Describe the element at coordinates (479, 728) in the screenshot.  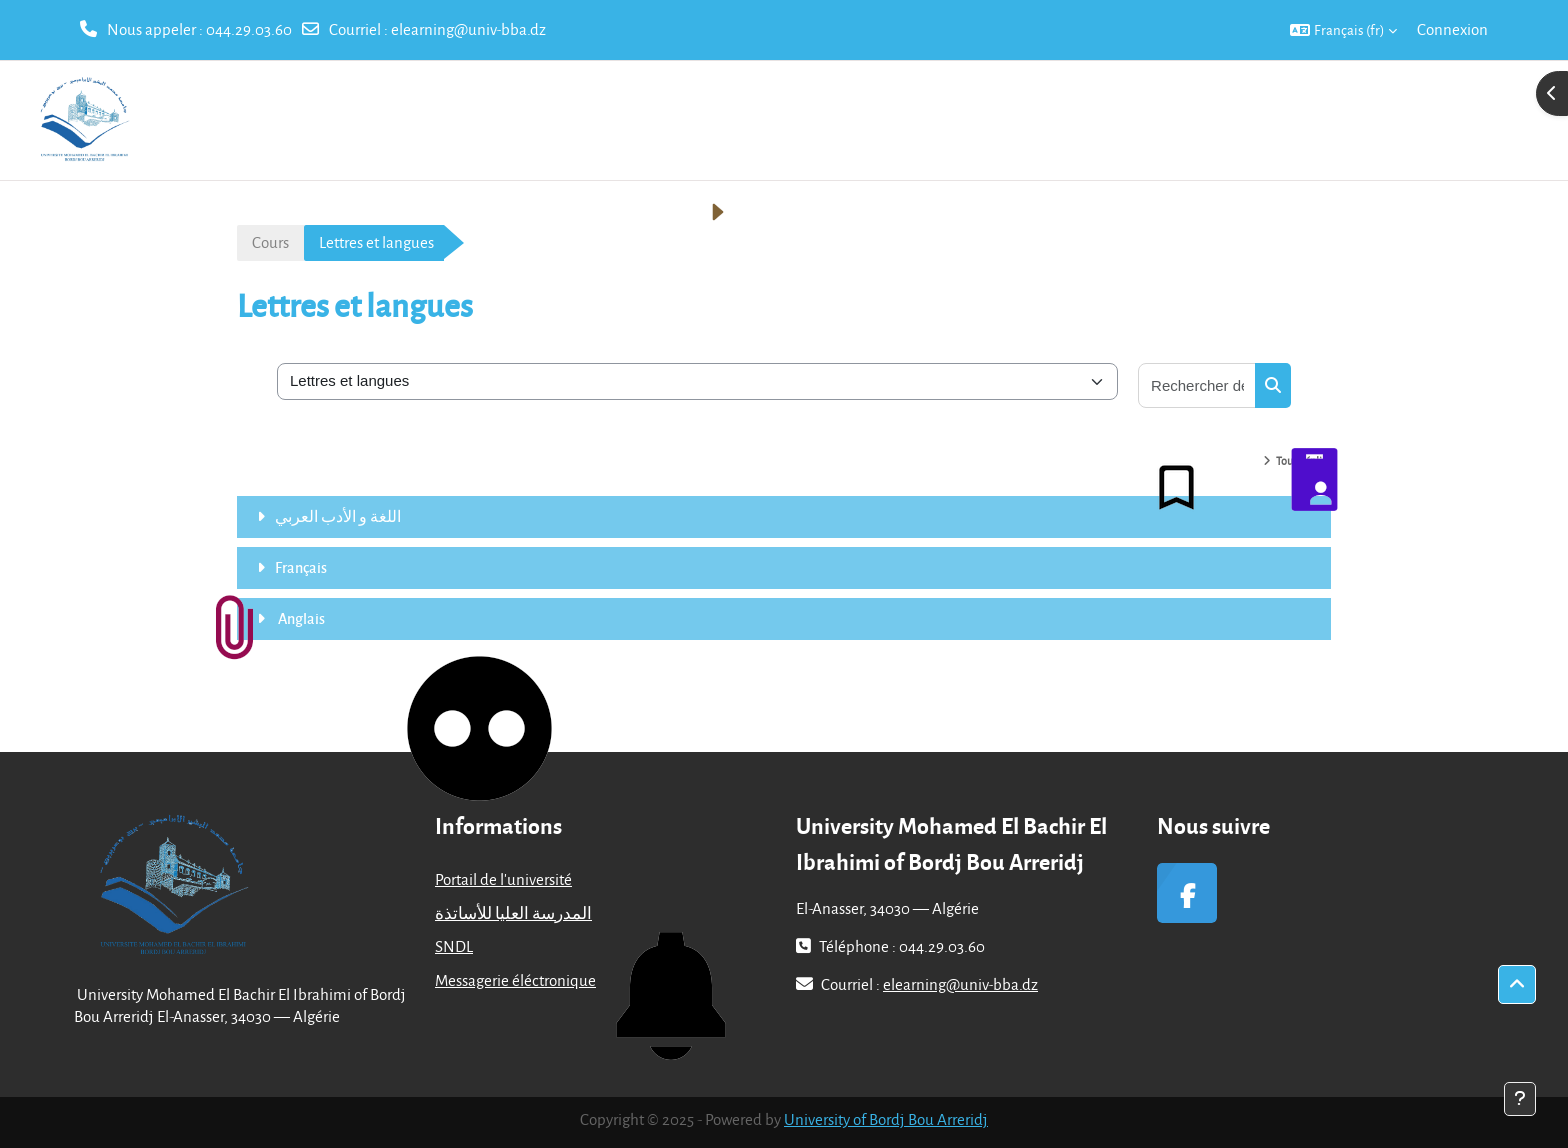
I see `open Flickr app` at that location.